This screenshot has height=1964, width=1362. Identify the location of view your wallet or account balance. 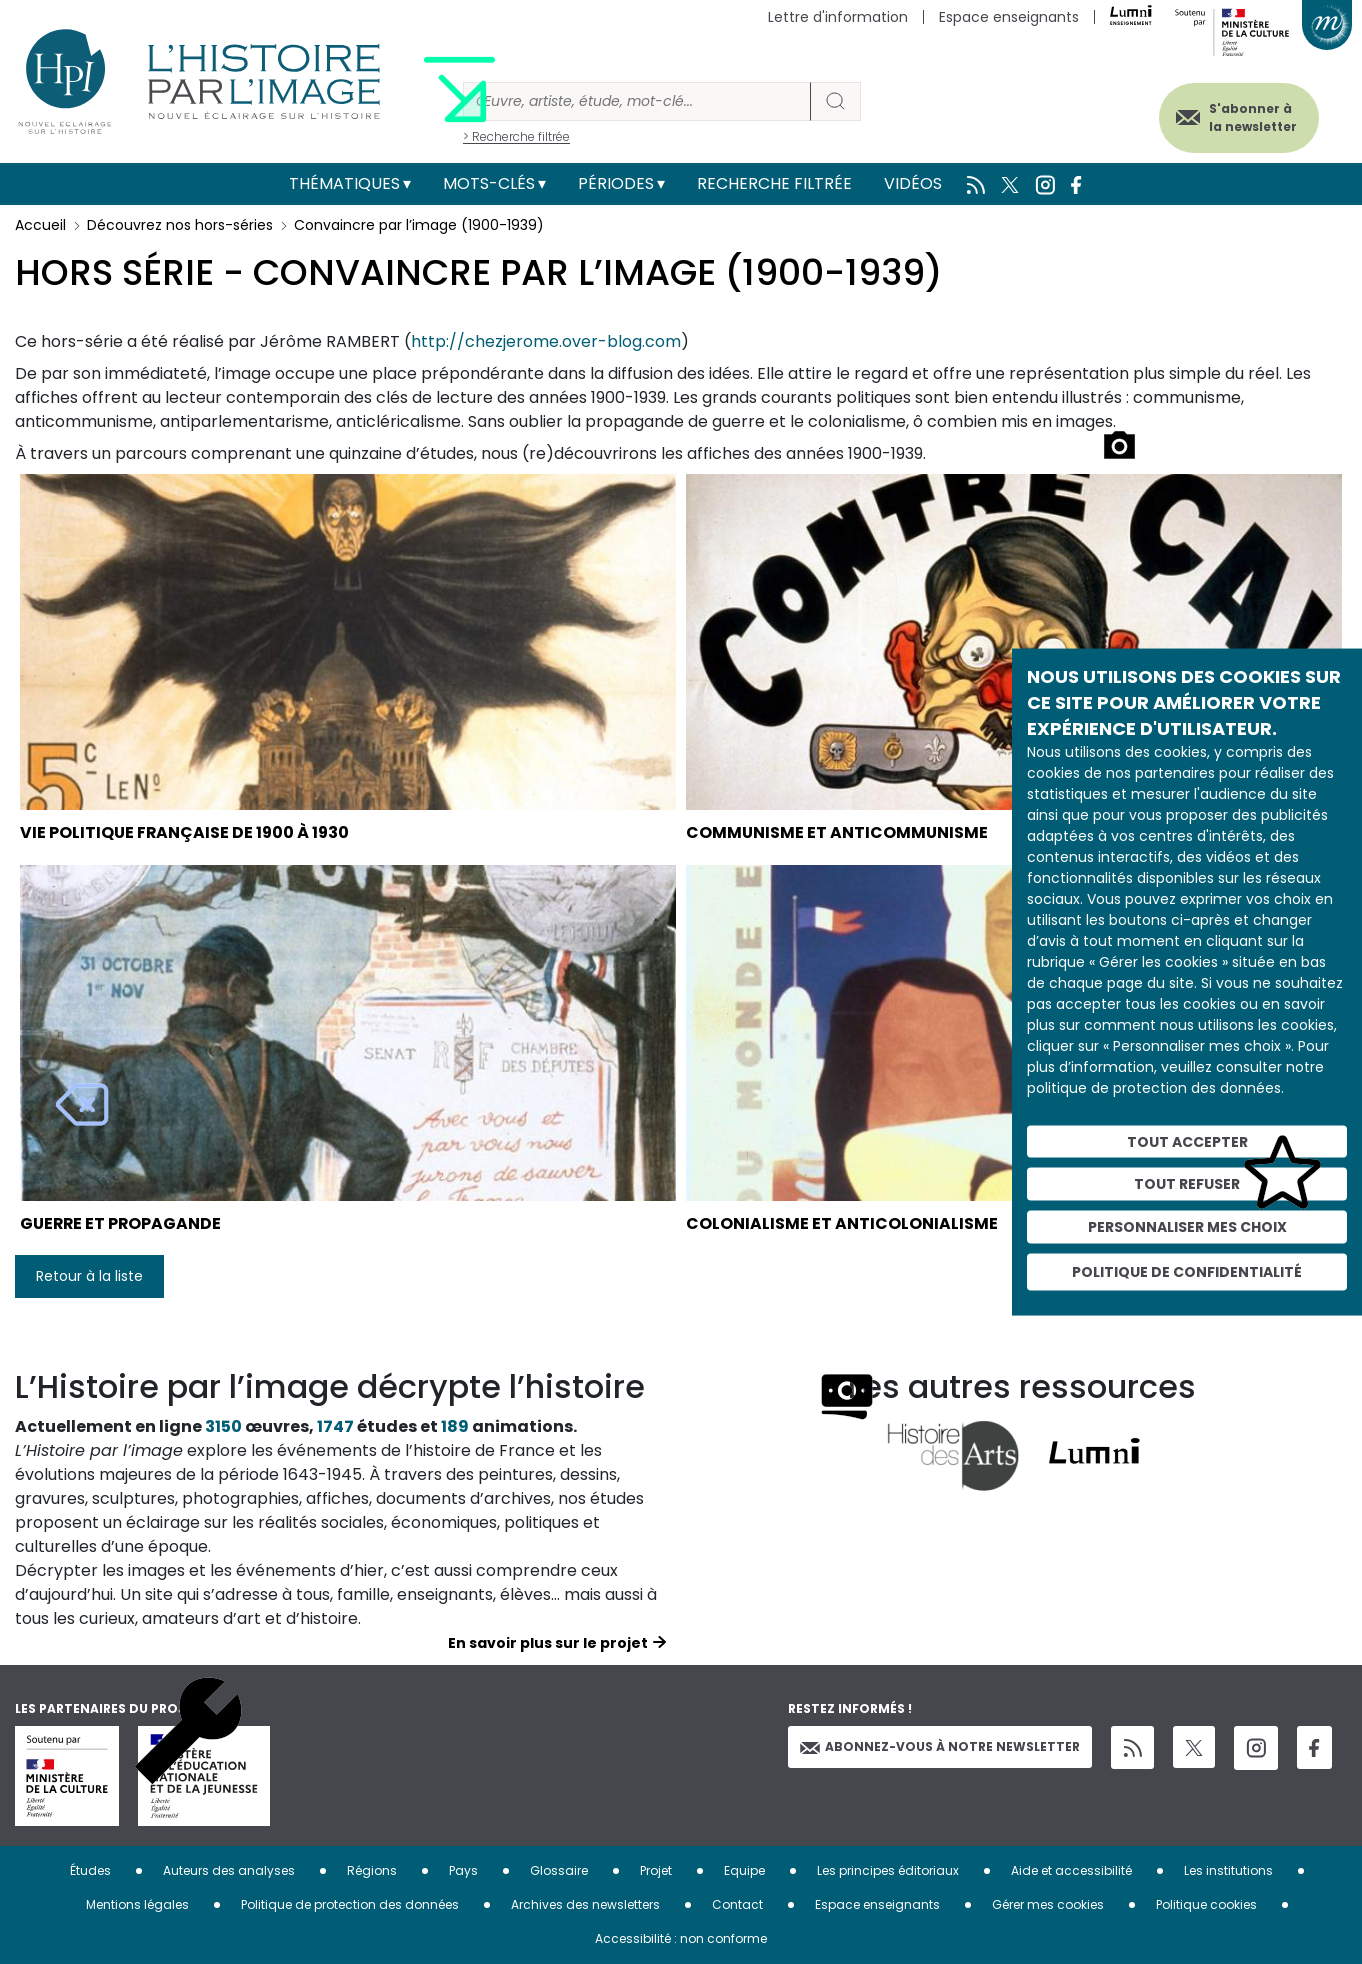
(847, 1396).